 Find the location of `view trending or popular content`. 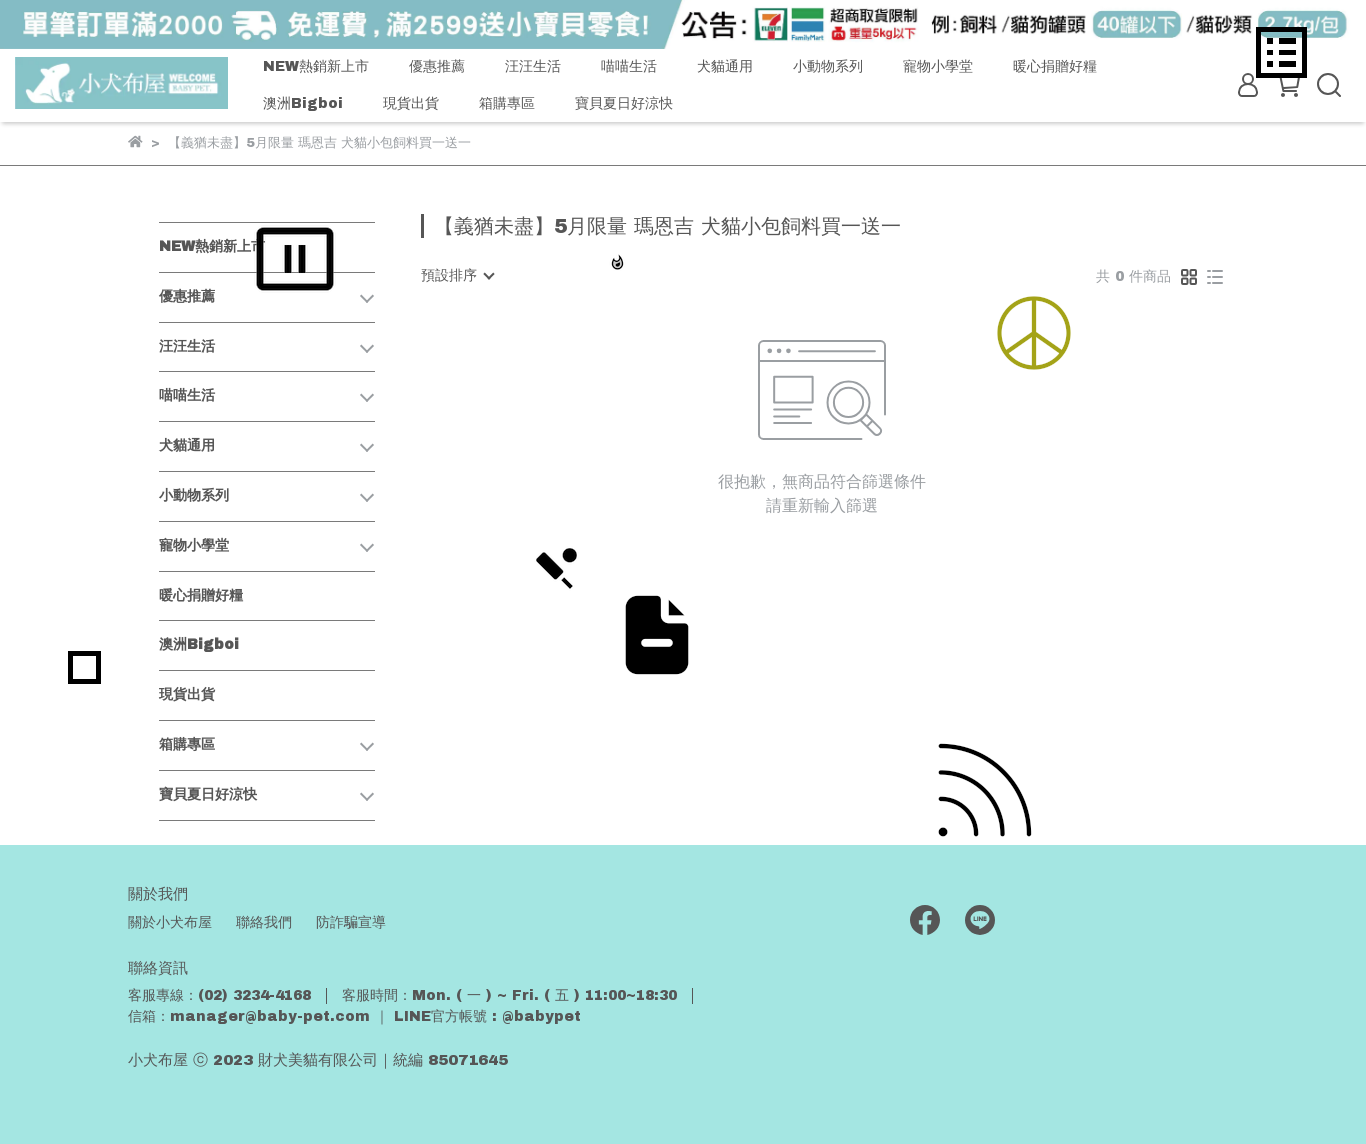

view trending or popular content is located at coordinates (617, 262).